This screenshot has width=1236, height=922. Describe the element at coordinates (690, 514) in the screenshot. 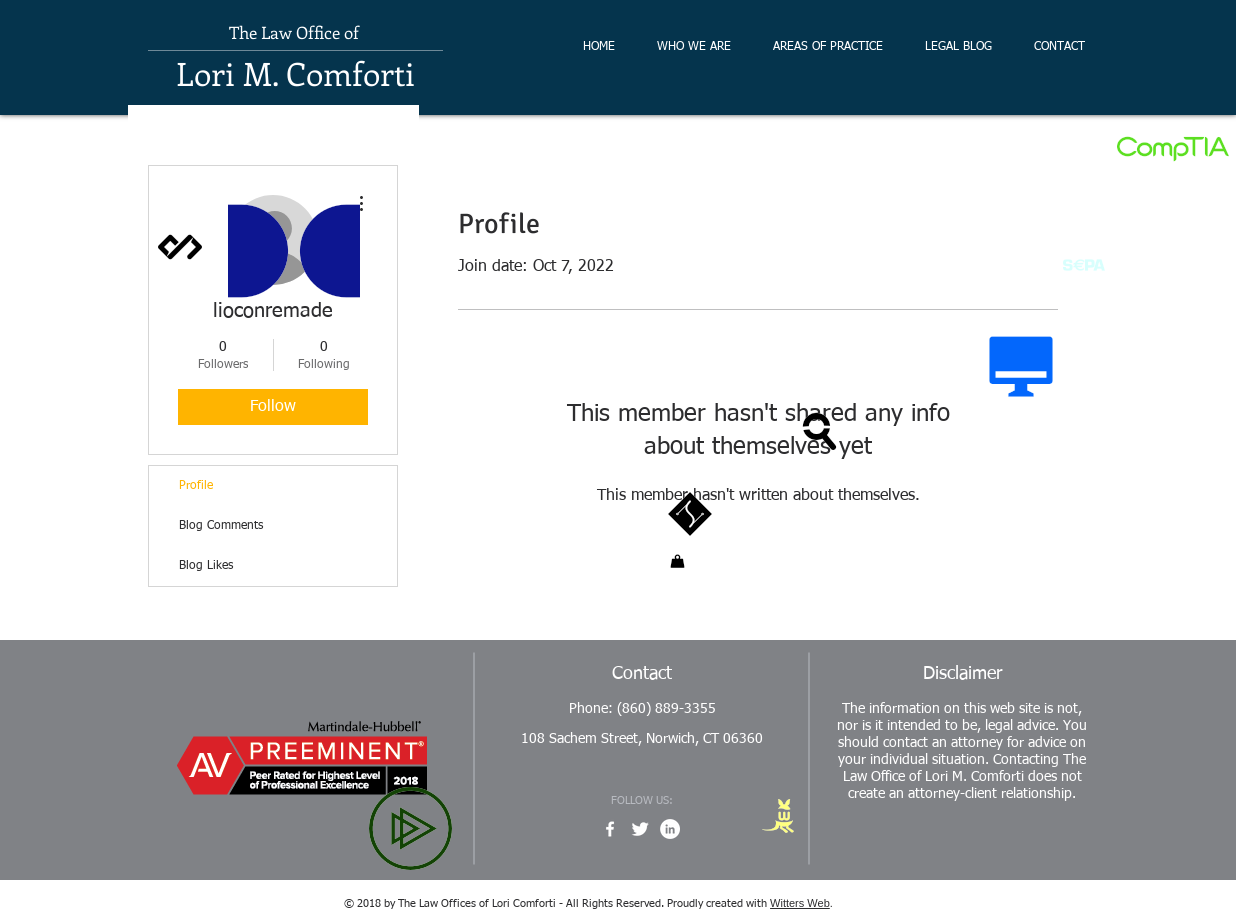

I see `svg.js library logo` at that location.